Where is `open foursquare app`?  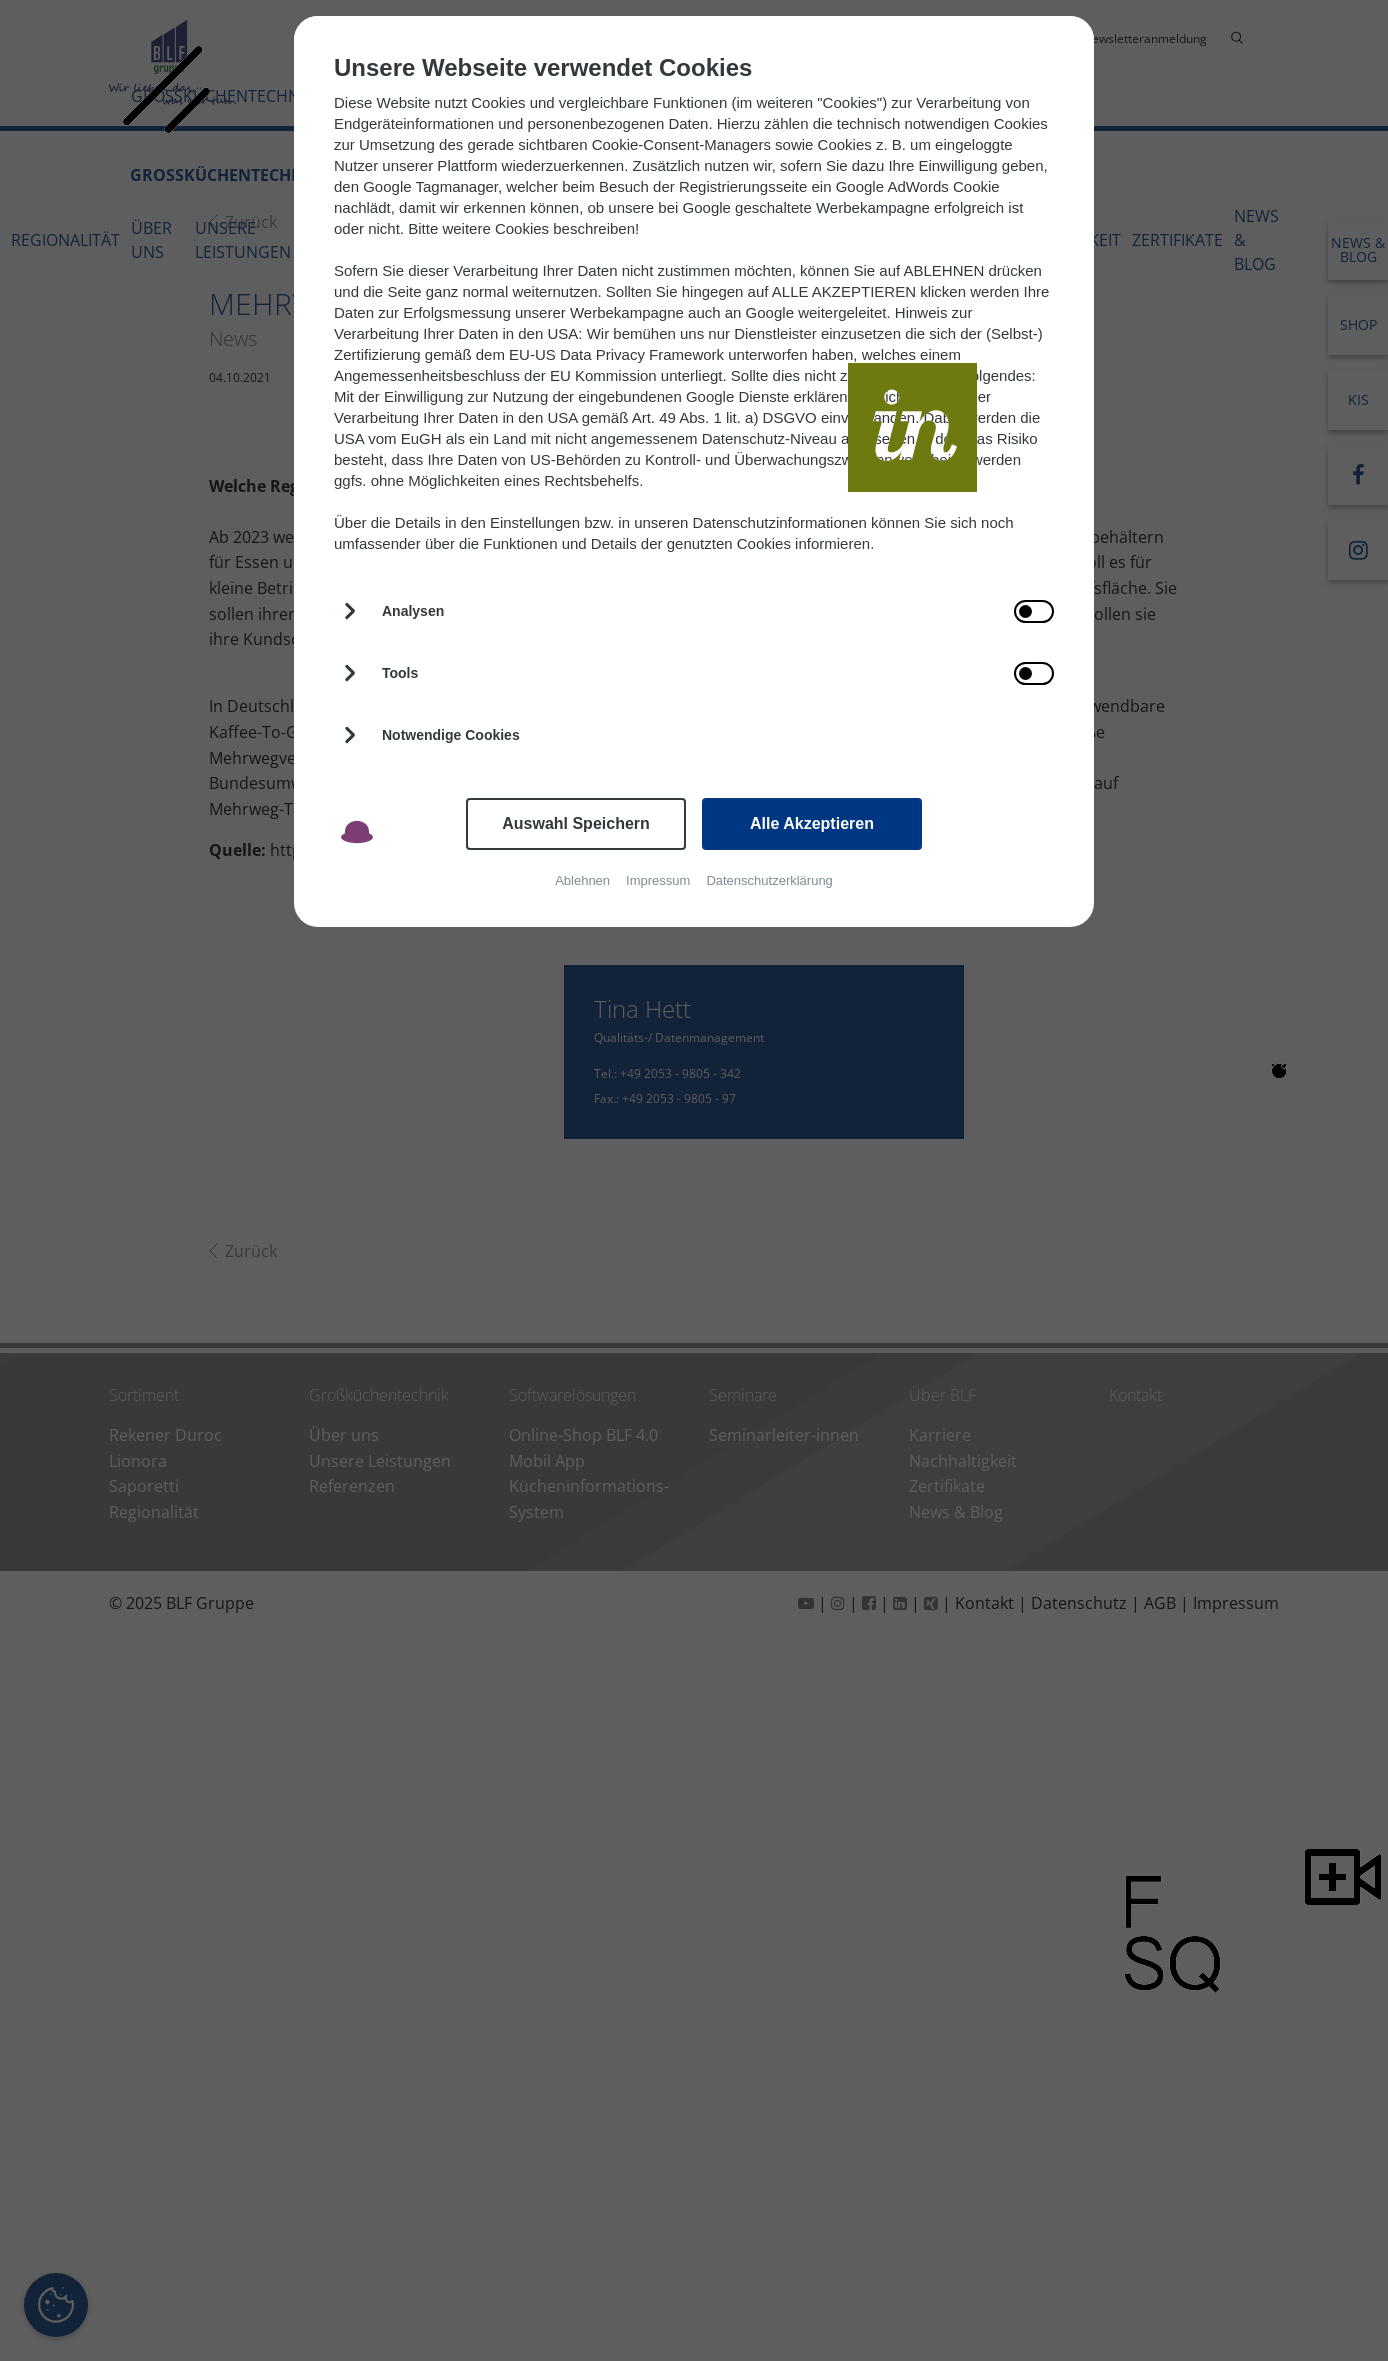
open foursquare app is located at coordinates (1172, 1934).